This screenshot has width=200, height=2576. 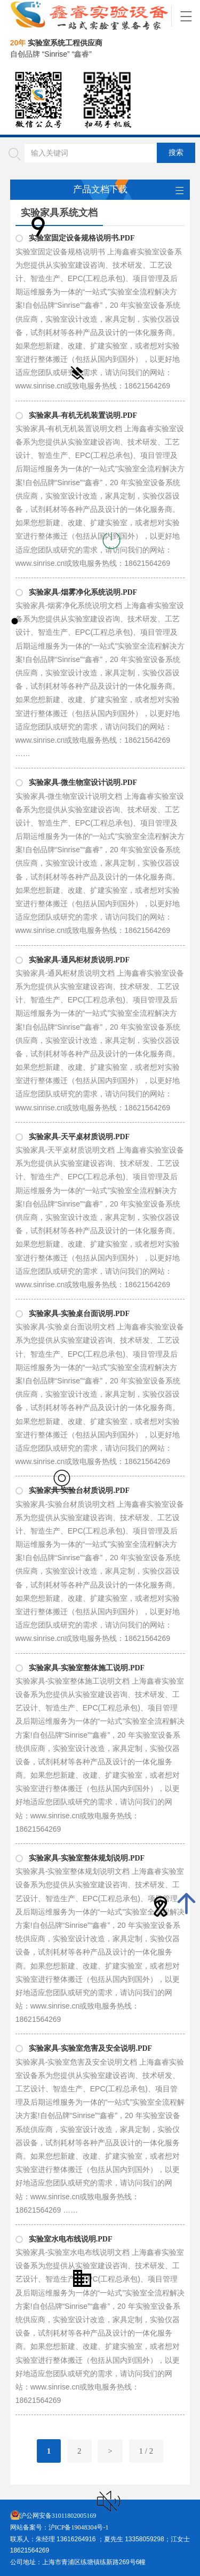 I want to click on enable webcam or video camera, so click(x=62, y=1481).